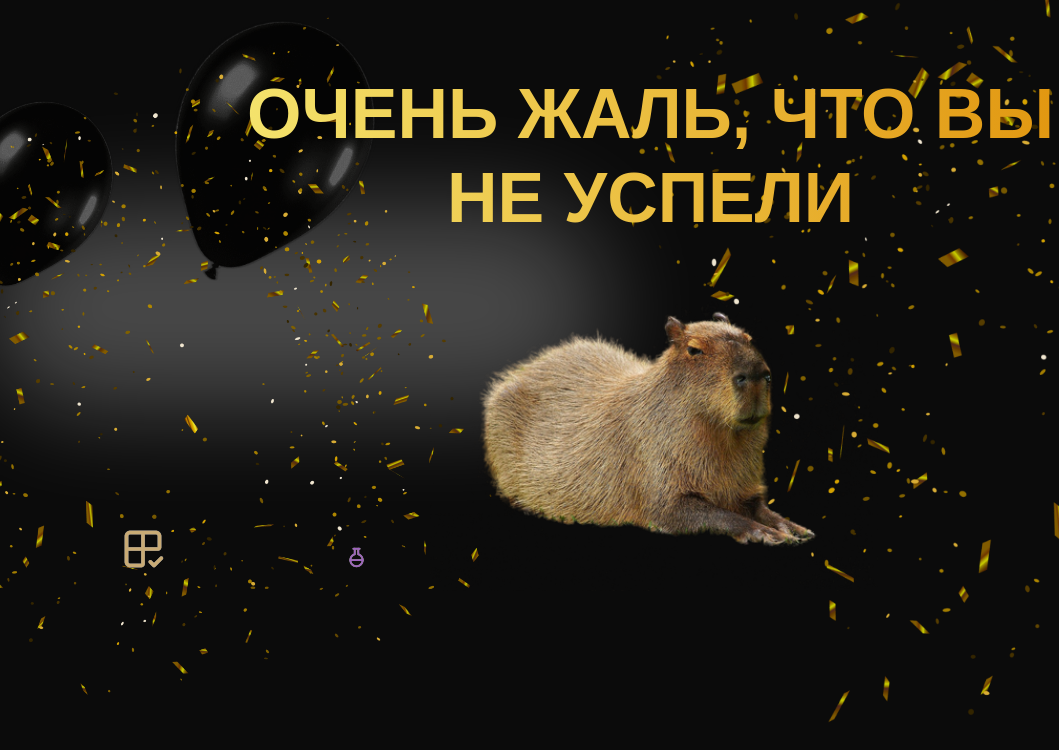 Image resolution: width=1059 pixels, height=750 pixels. What do you see at coordinates (356, 557) in the screenshot?
I see `access science or laboratory features` at bounding box center [356, 557].